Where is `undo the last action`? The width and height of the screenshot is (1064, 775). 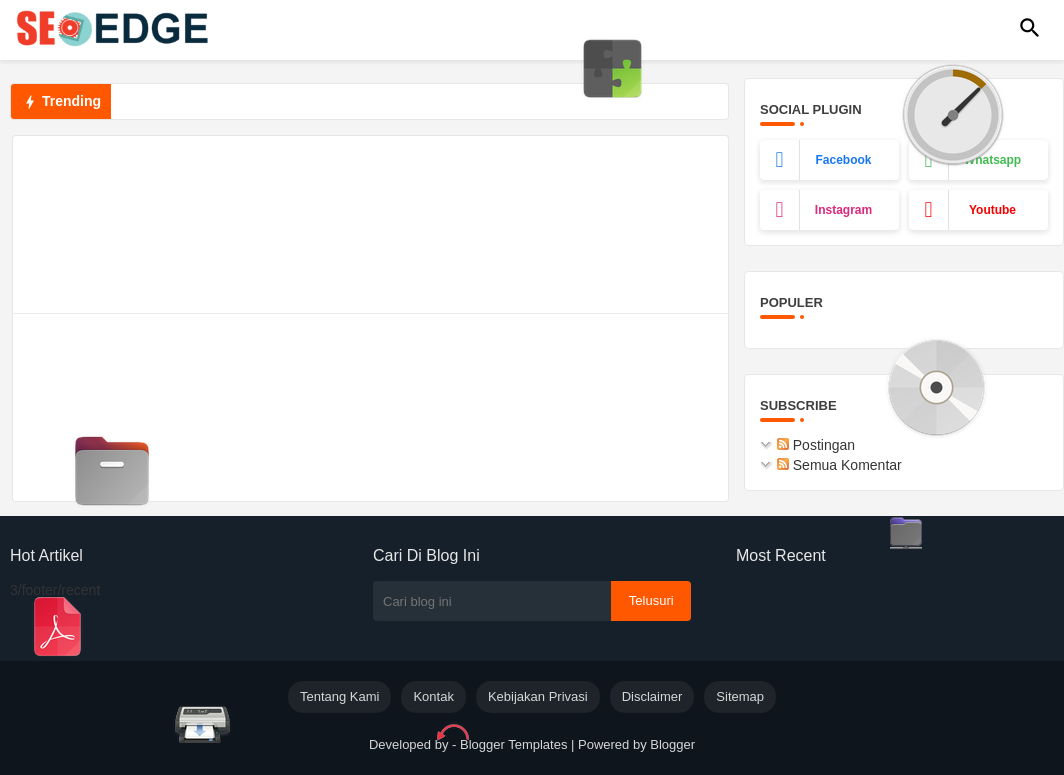
undo the last action is located at coordinates (454, 732).